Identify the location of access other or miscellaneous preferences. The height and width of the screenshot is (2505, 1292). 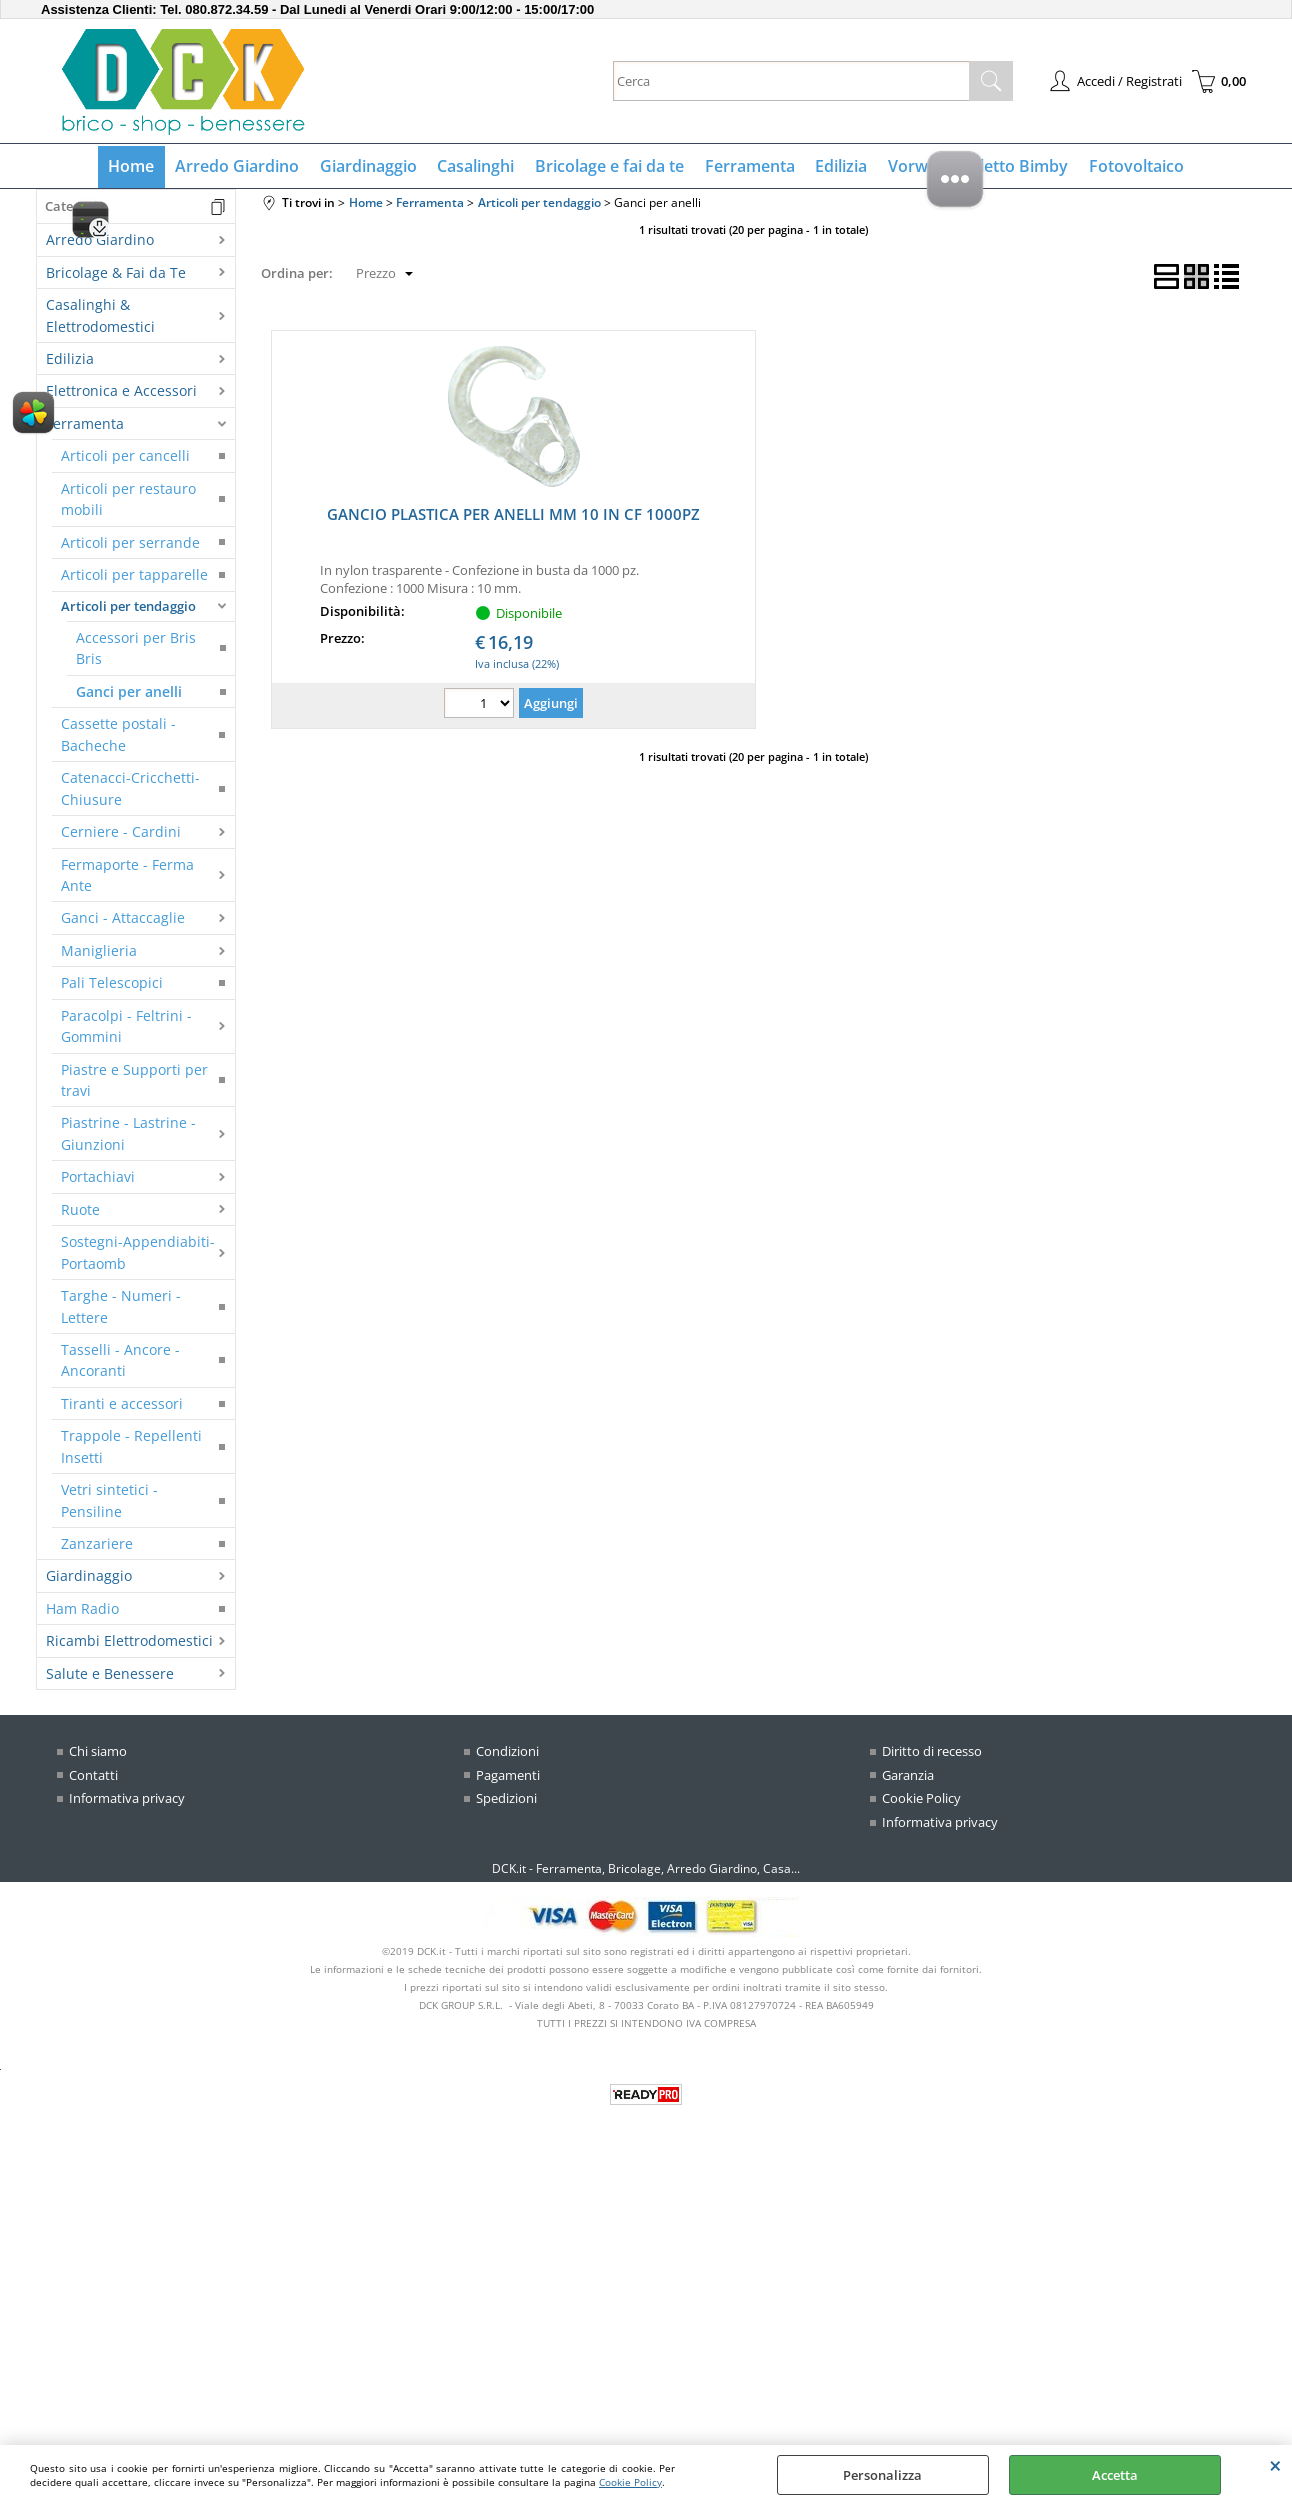
(955, 180).